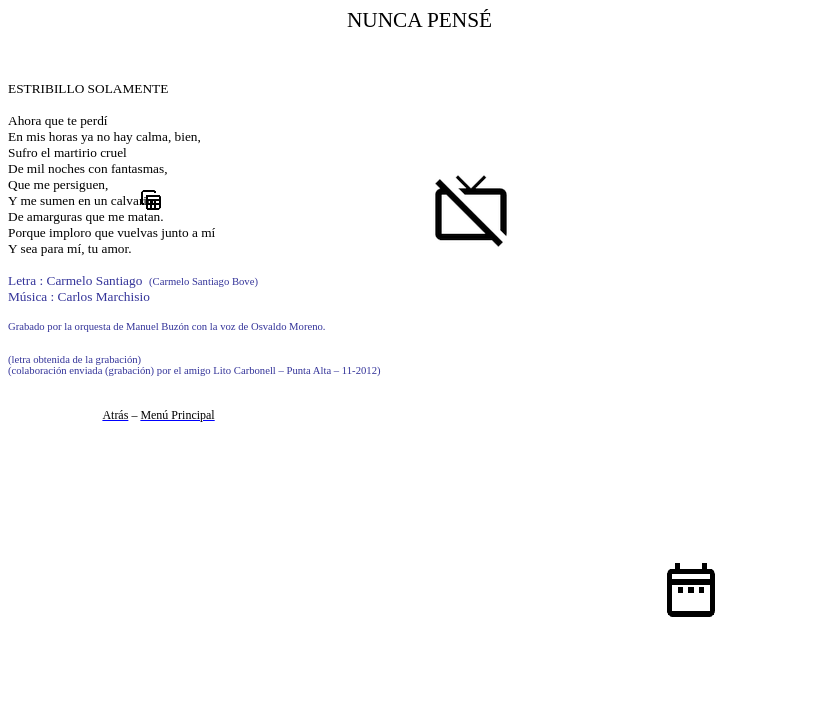 The width and height of the screenshot is (839, 720). I want to click on select a date range, so click(691, 590).